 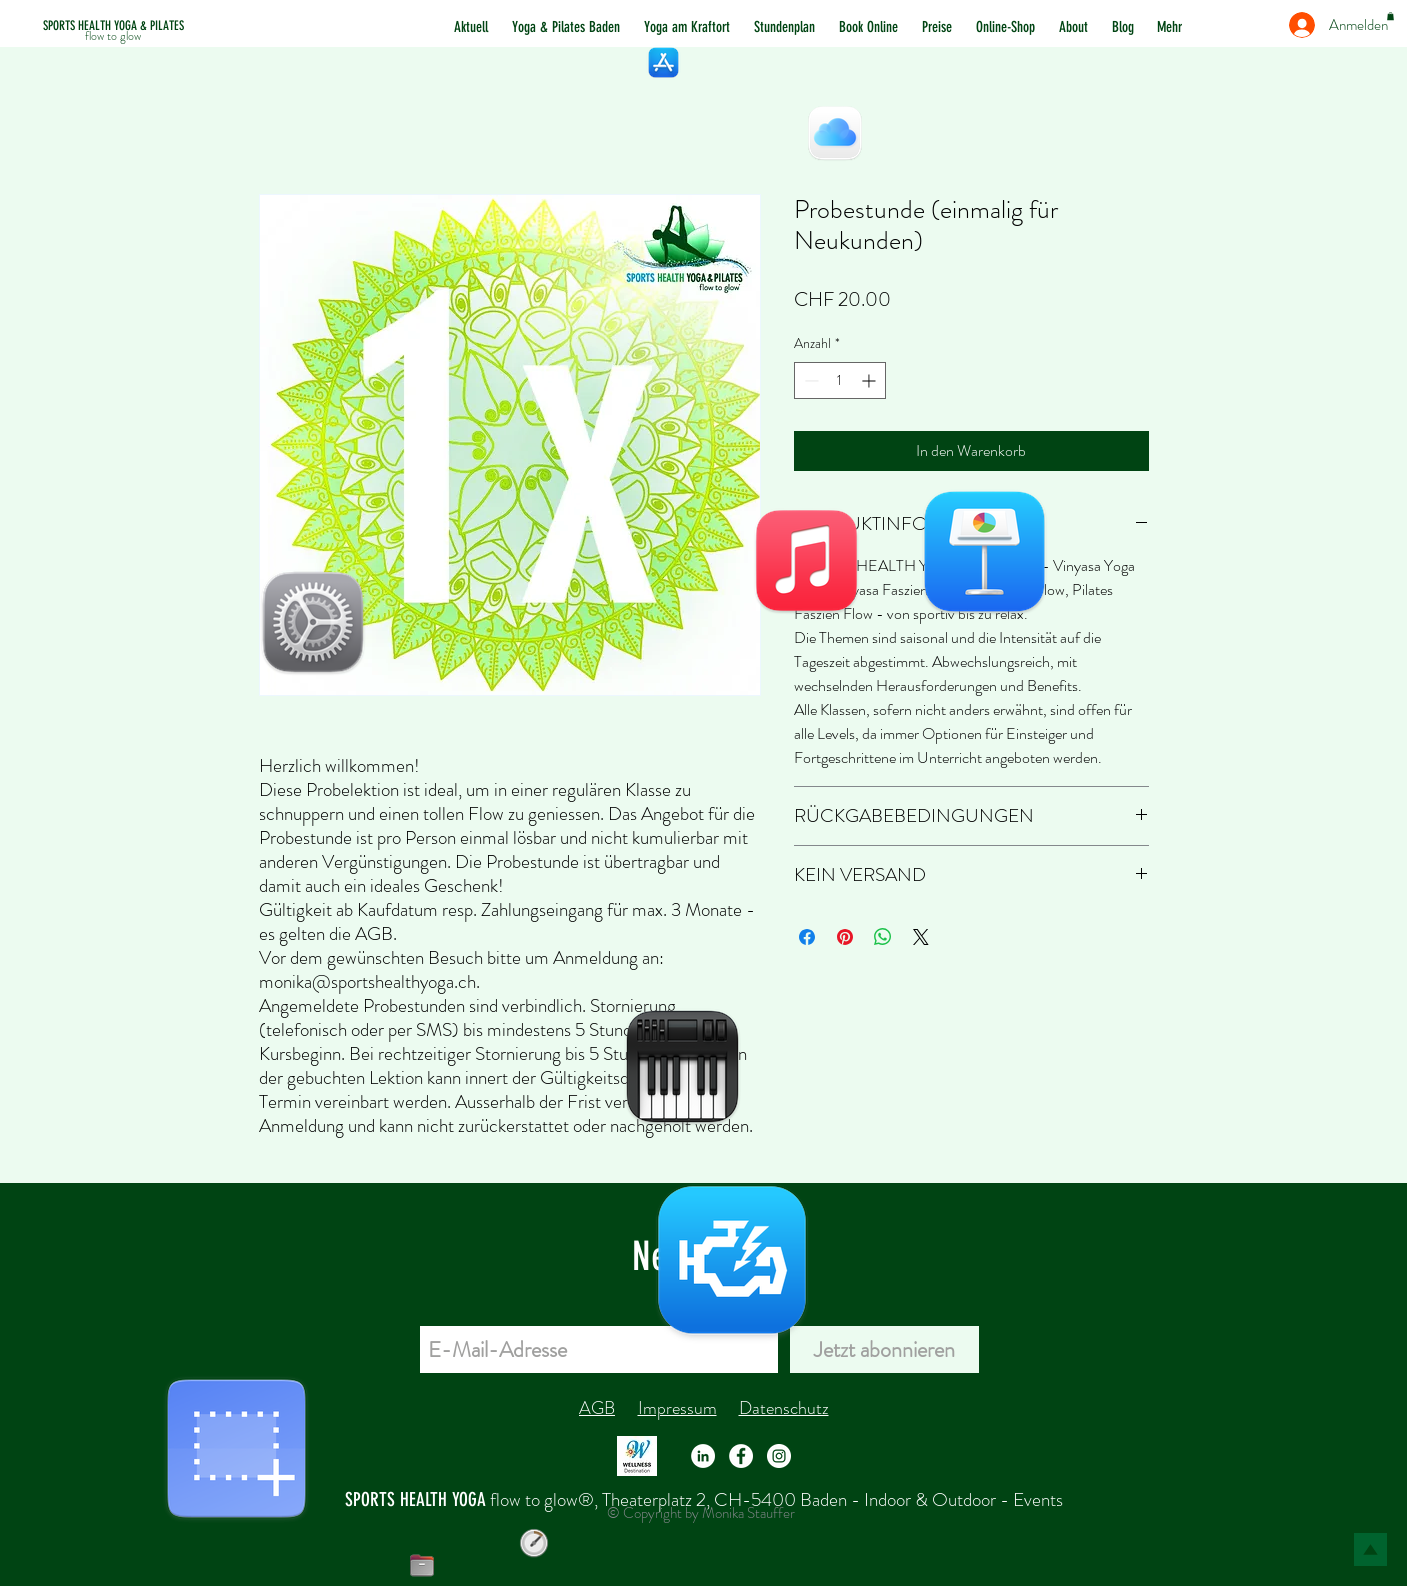 I want to click on diagnose and troubleshoot SELinux security alerts, so click(x=732, y=1260).